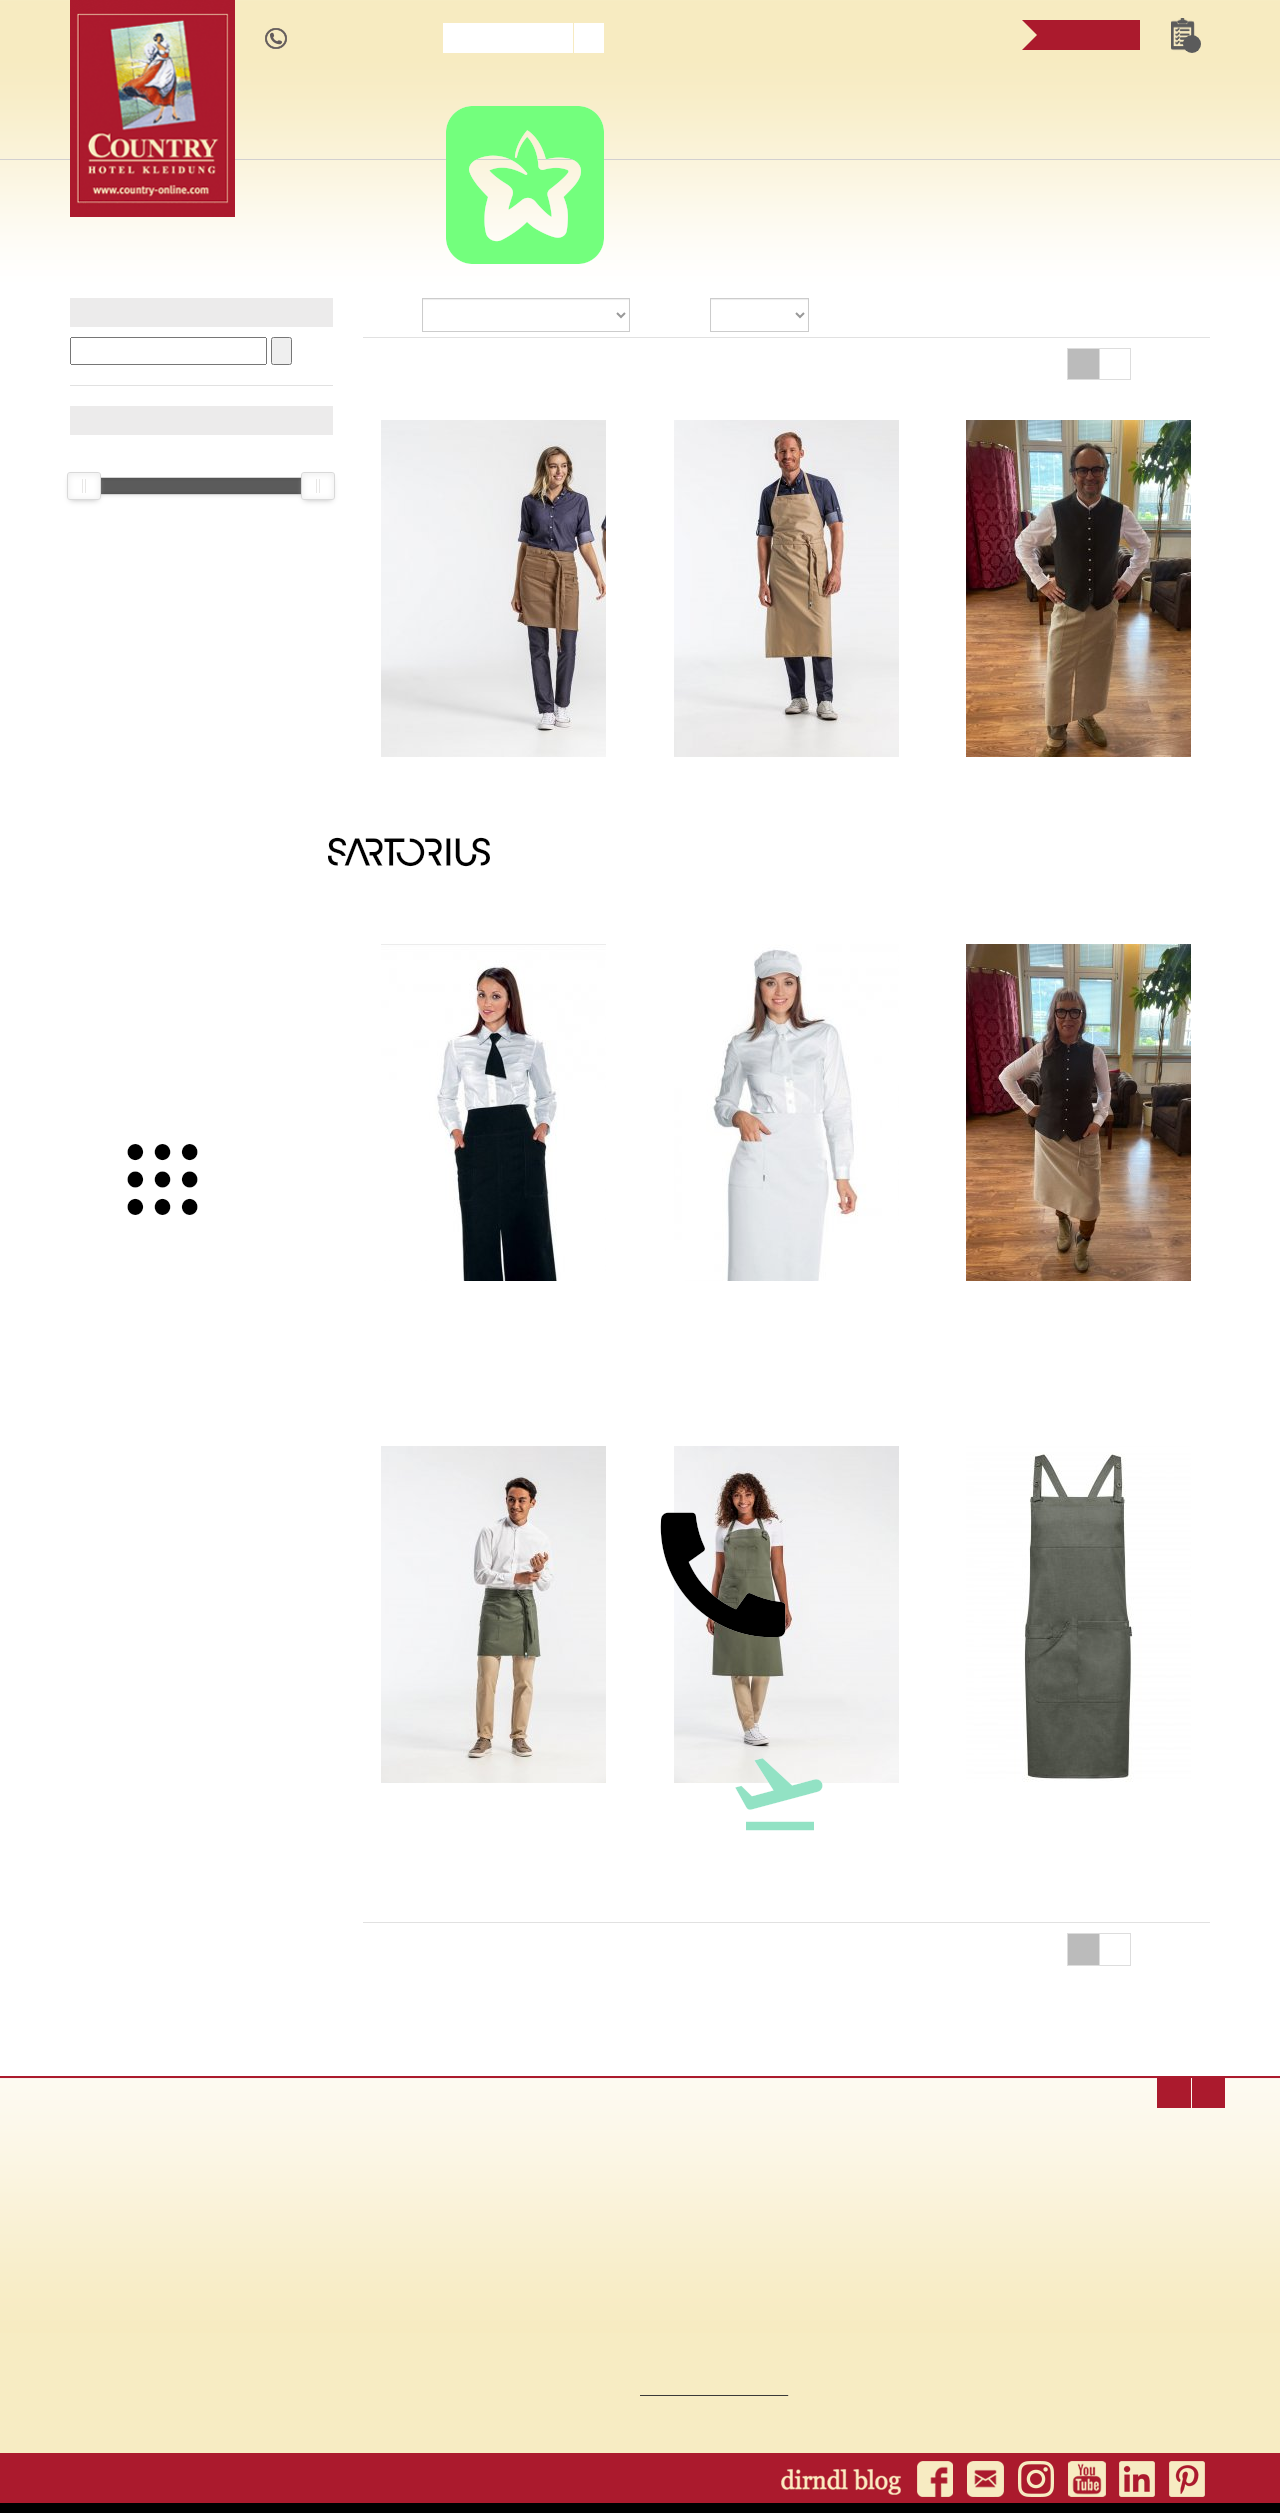  I want to click on Sartorius company logo, so click(409, 852).